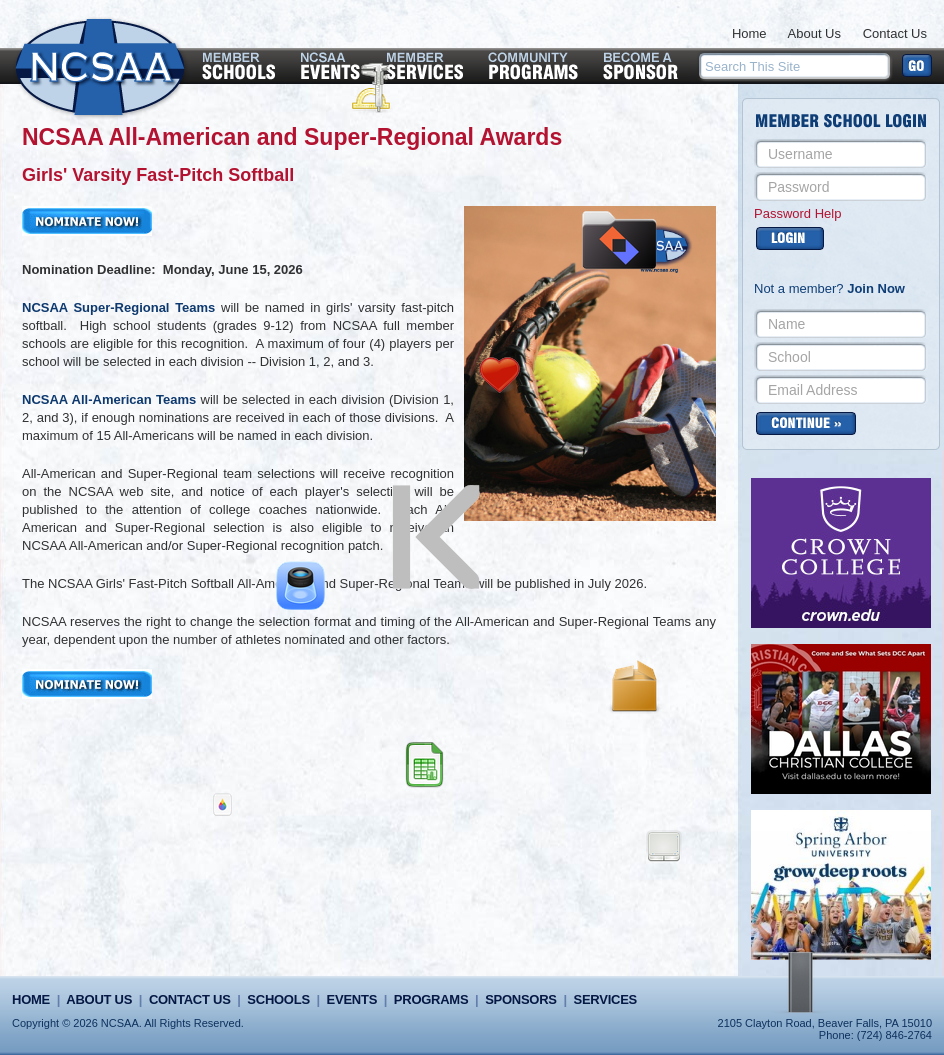  What do you see at coordinates (300, 585) in the screenshot?
I see `open preview app to view images and PDFs` at bounding box center [300, 585].